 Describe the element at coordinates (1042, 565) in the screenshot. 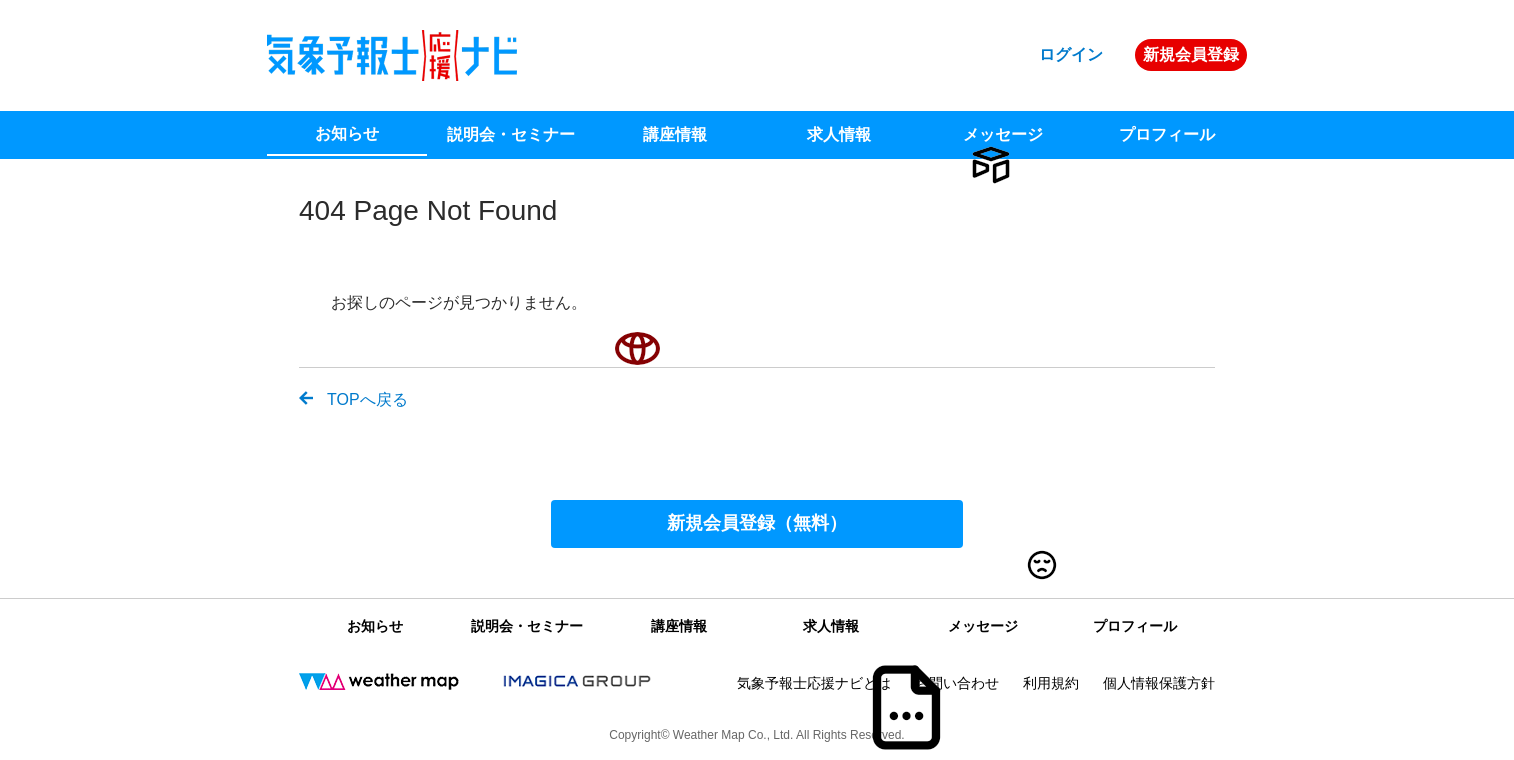

I see `indicate dissatisfaction or negative feedback` at that location.